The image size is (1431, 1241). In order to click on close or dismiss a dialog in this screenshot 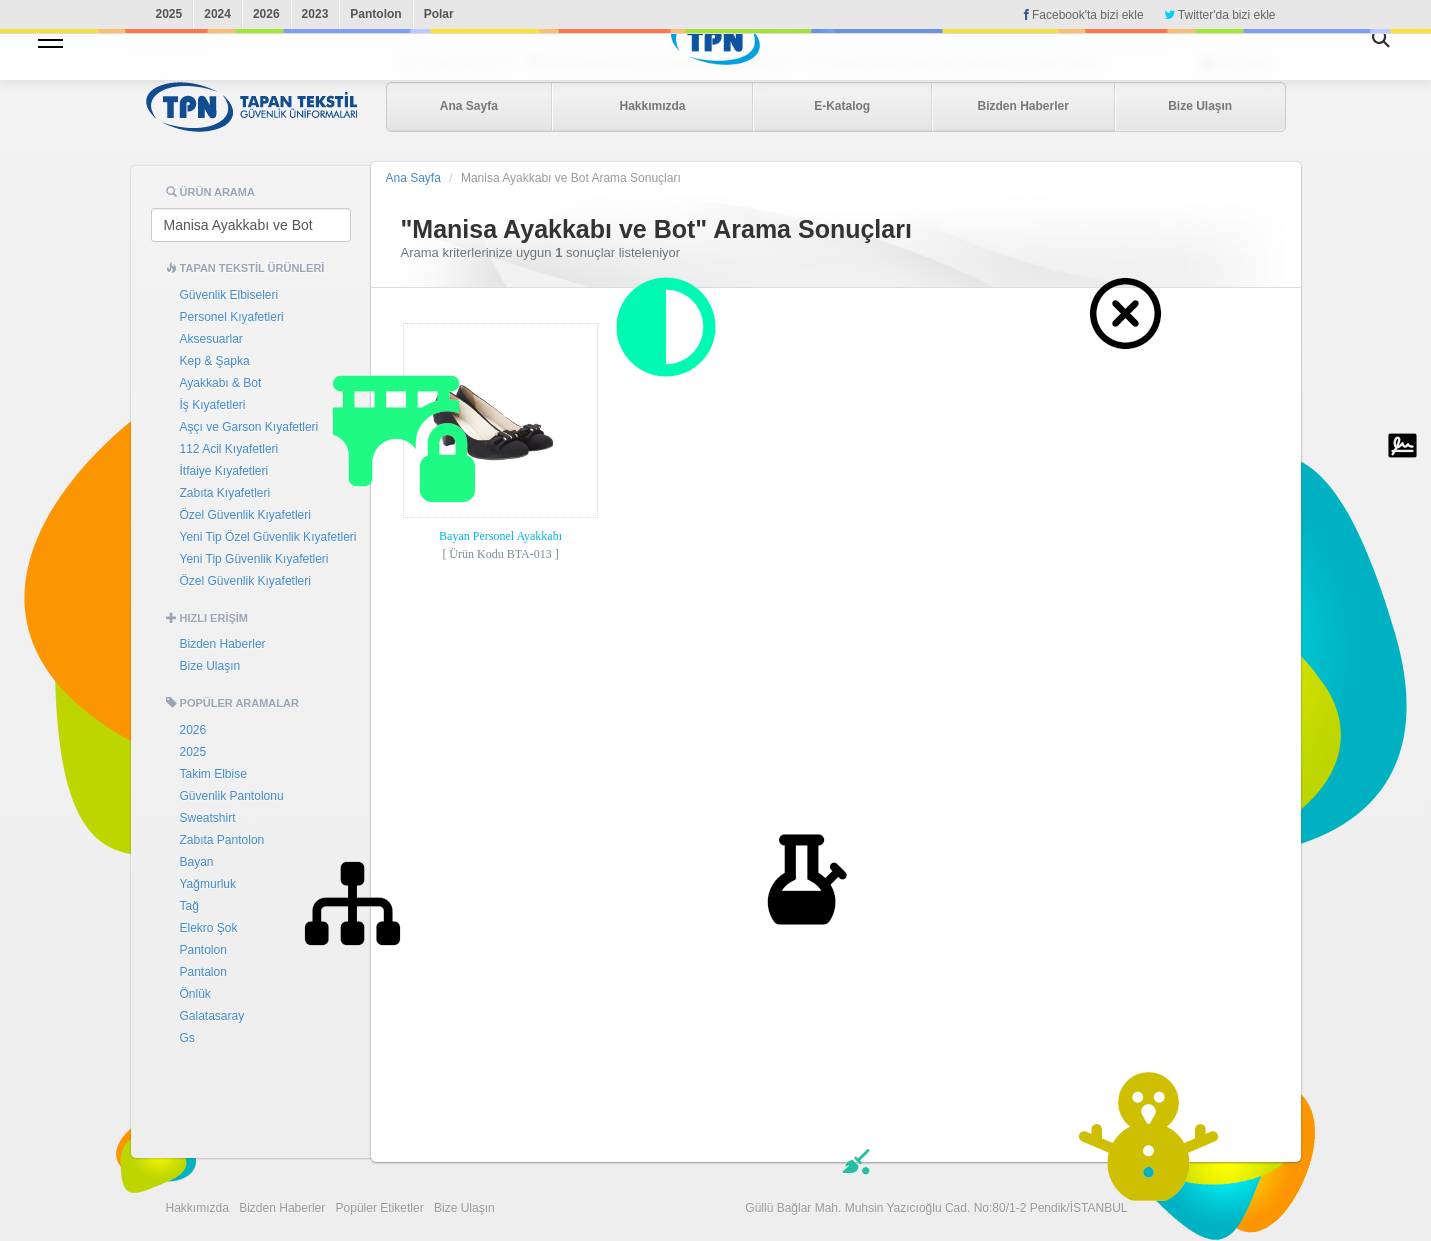, I will do `click(1125, 313)`.